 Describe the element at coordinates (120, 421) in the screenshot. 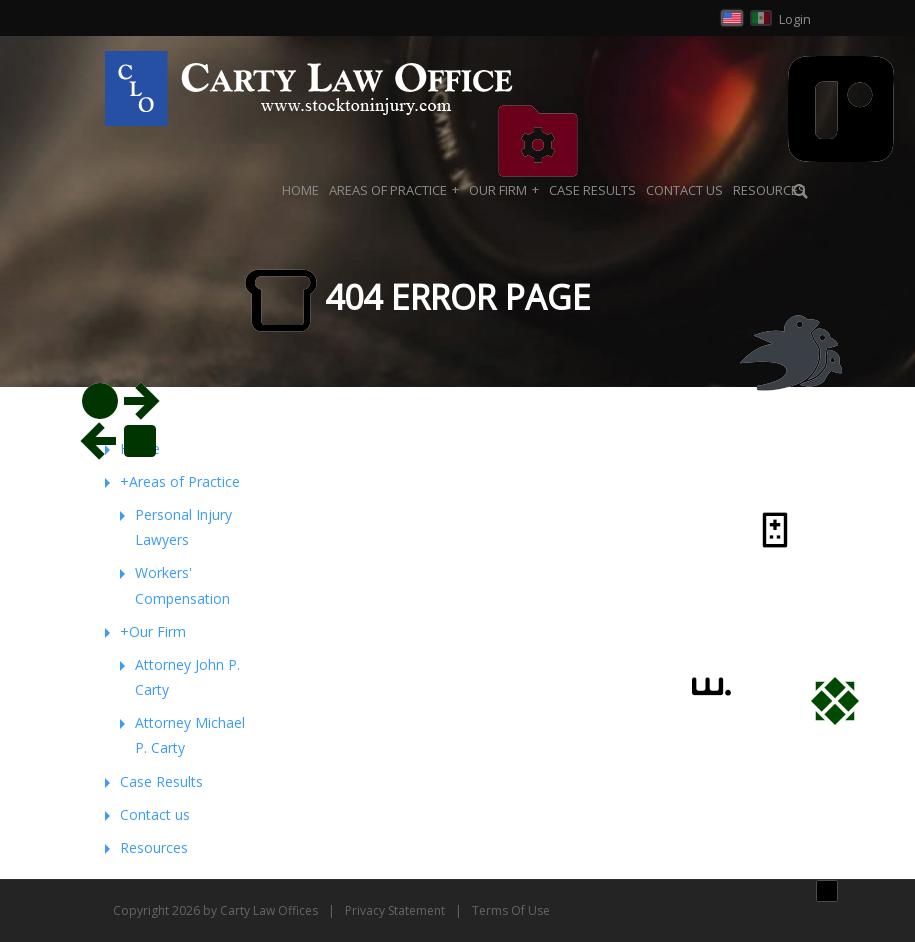

I see `swap or exchange between two items` at that location.